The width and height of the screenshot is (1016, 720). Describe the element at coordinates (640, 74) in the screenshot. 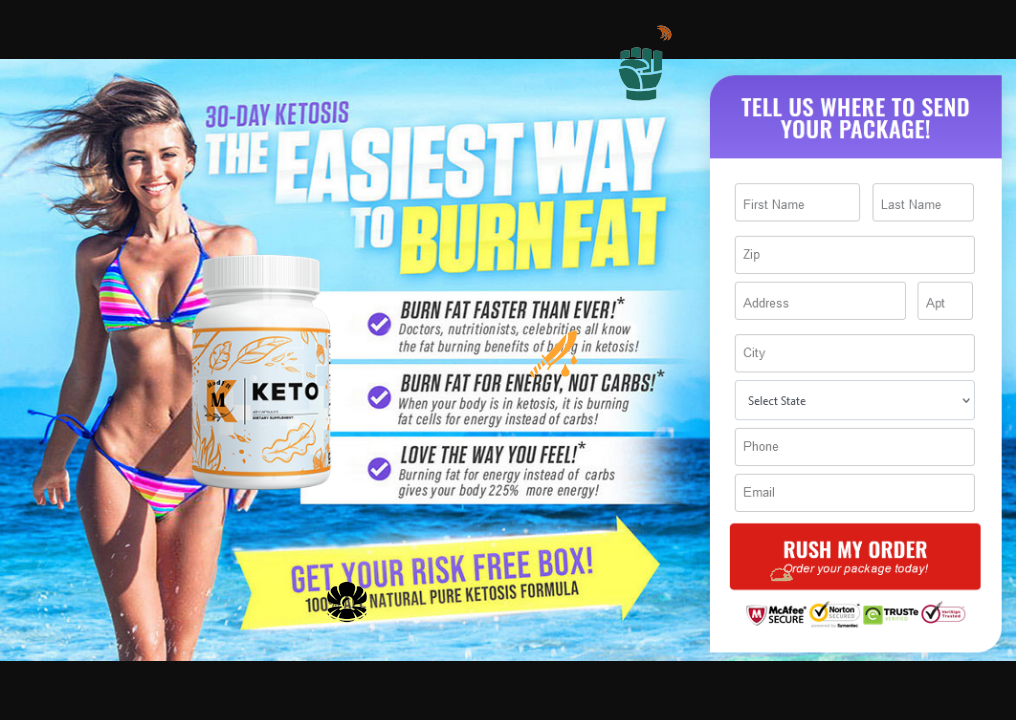

I see `indicates strength or power attribute in a game` at that location.